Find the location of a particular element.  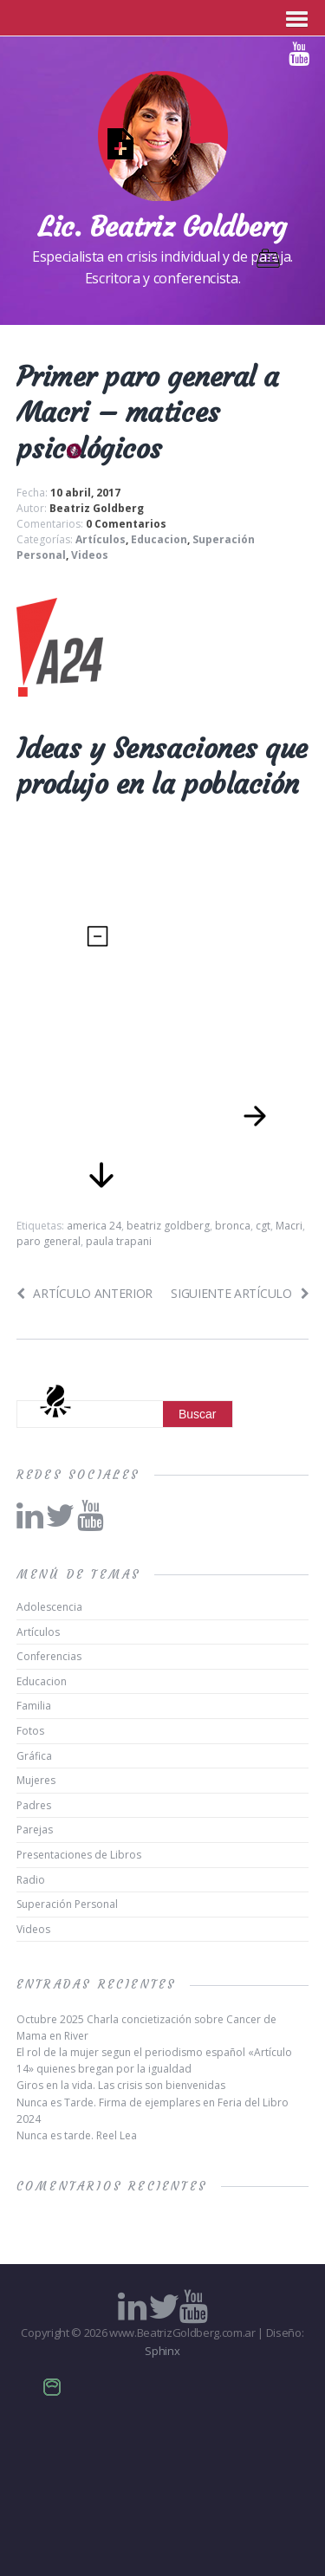

view weight or measurement data is located at coordinates (52, 2387).